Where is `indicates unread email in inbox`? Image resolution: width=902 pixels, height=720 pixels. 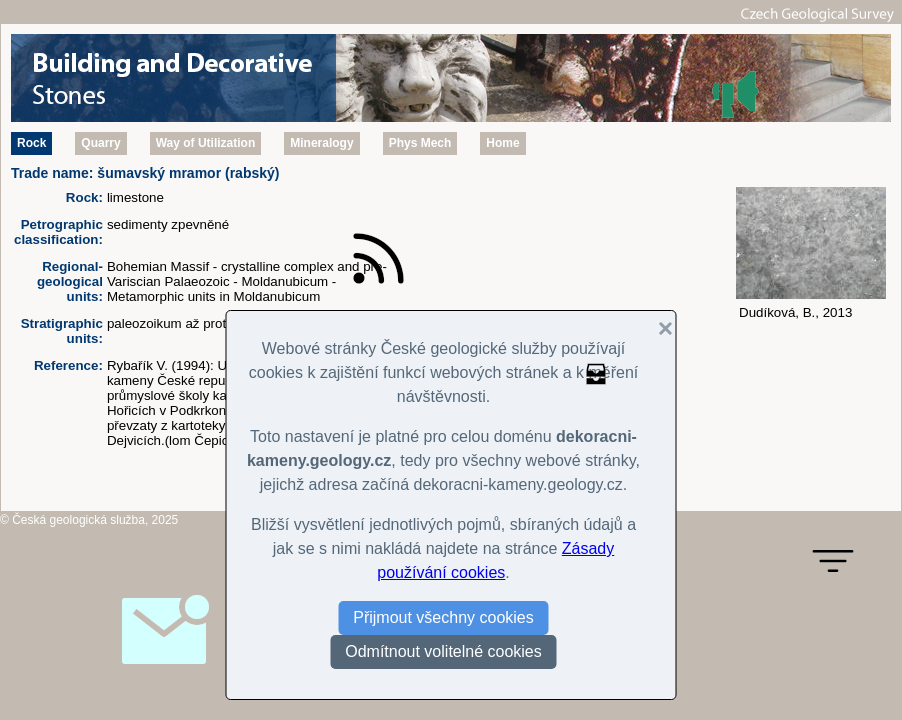
indicates unread email in inbox is located at coordinates (164, 631).